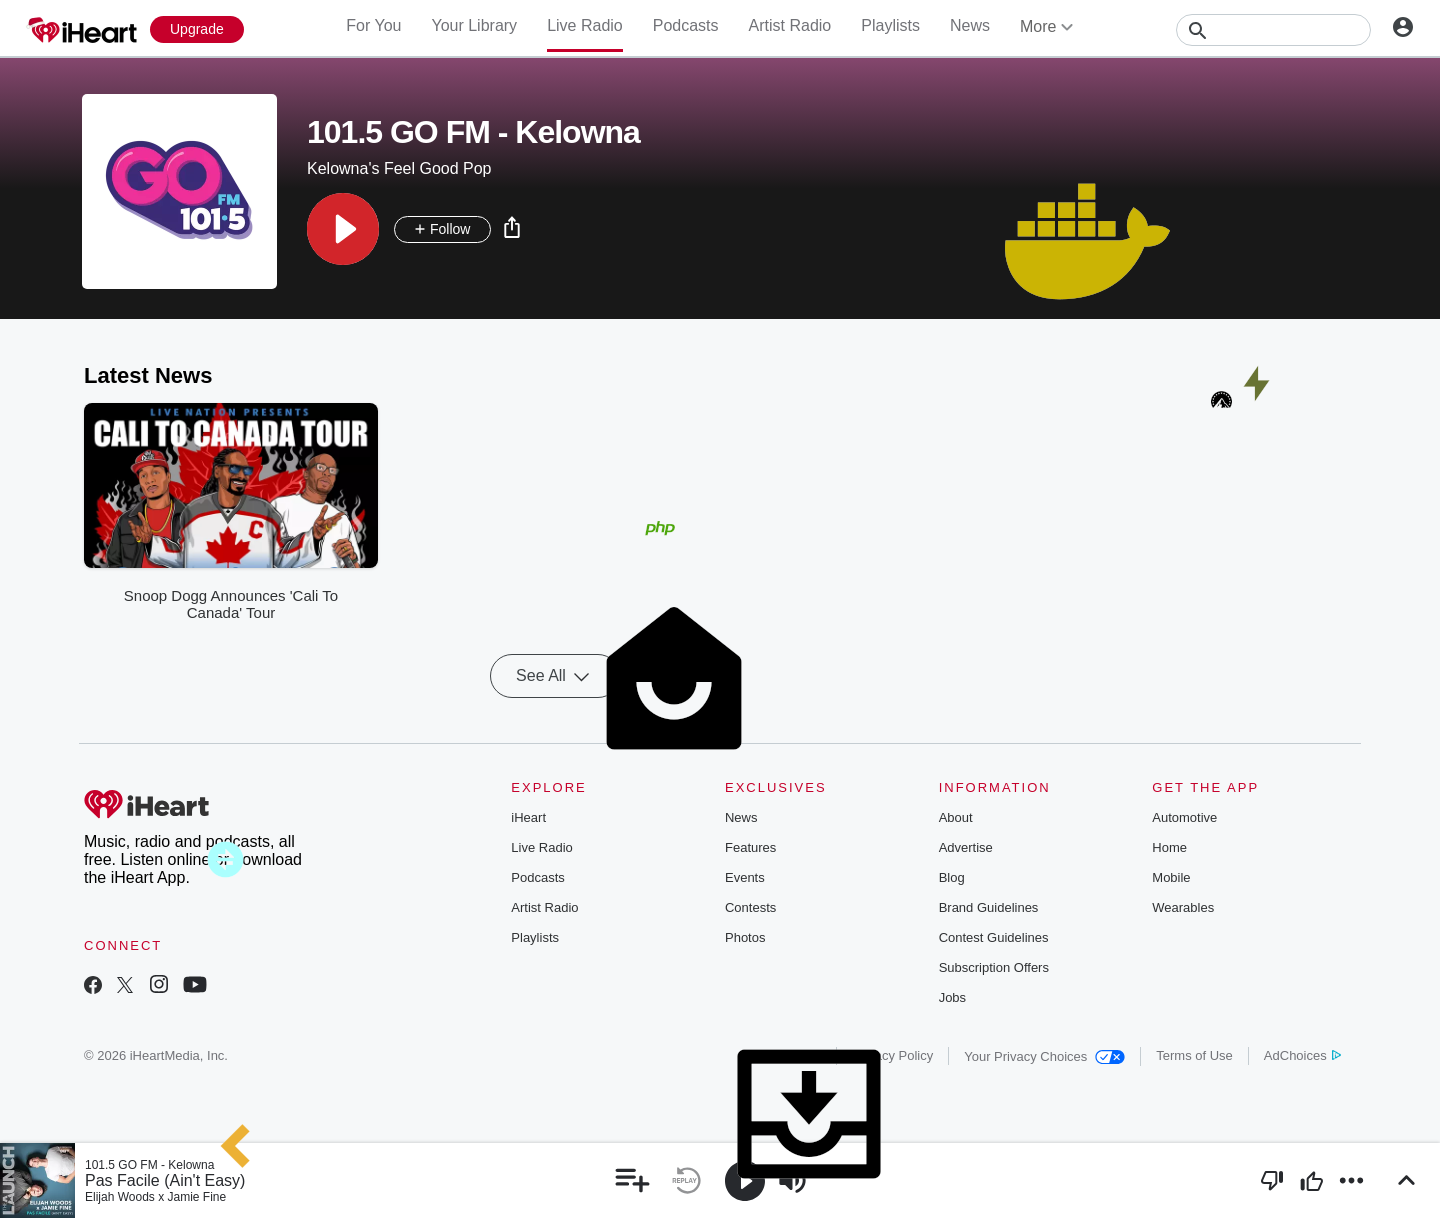 The height and width of the screenshot is (1218, 1440). I want to click on turn on device flashlight, so click(1256, 383).